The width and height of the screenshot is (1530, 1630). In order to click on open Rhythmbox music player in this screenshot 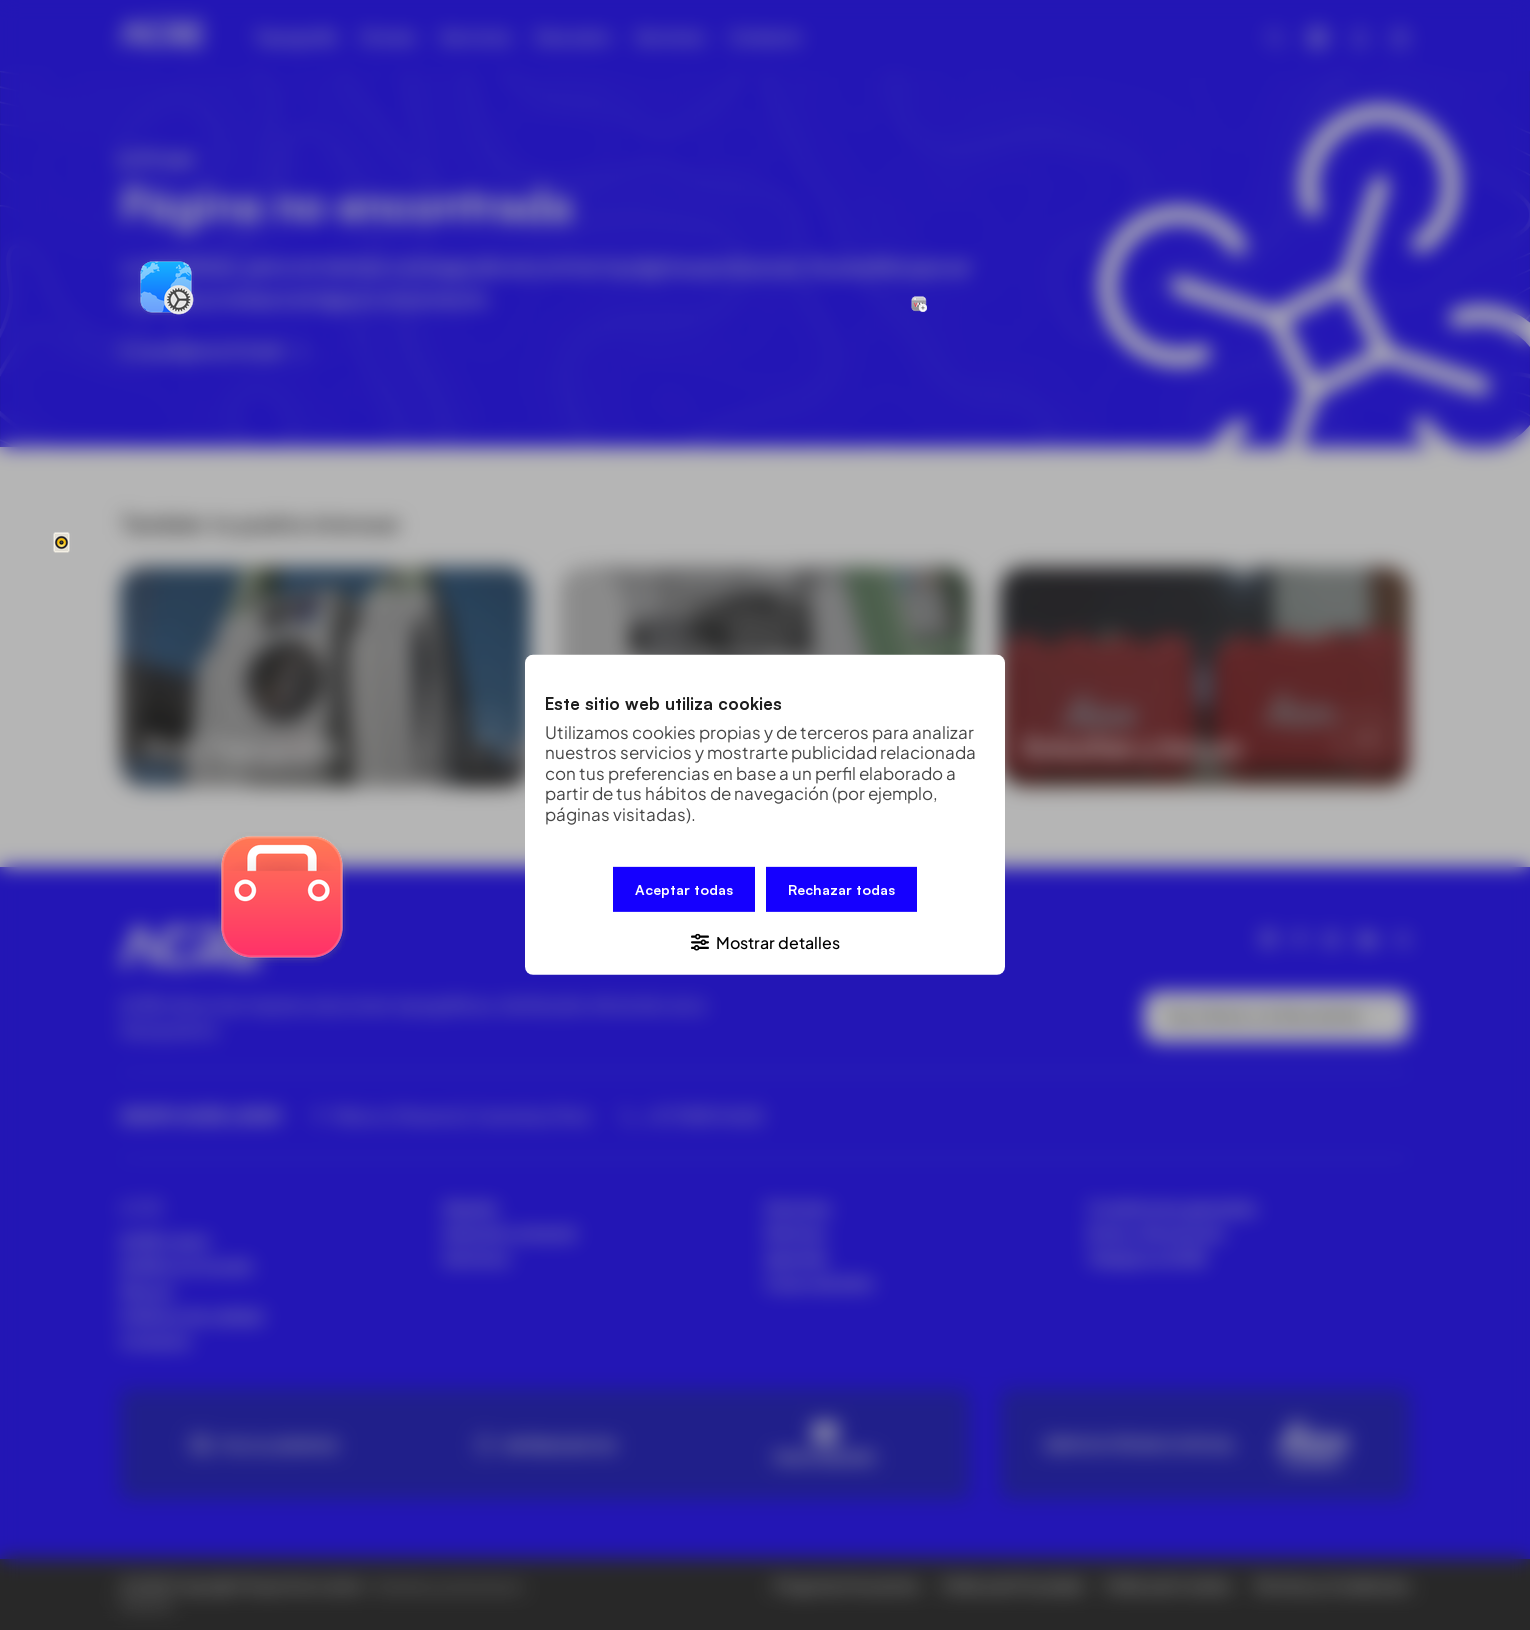, I will do `click(61, 542)`.